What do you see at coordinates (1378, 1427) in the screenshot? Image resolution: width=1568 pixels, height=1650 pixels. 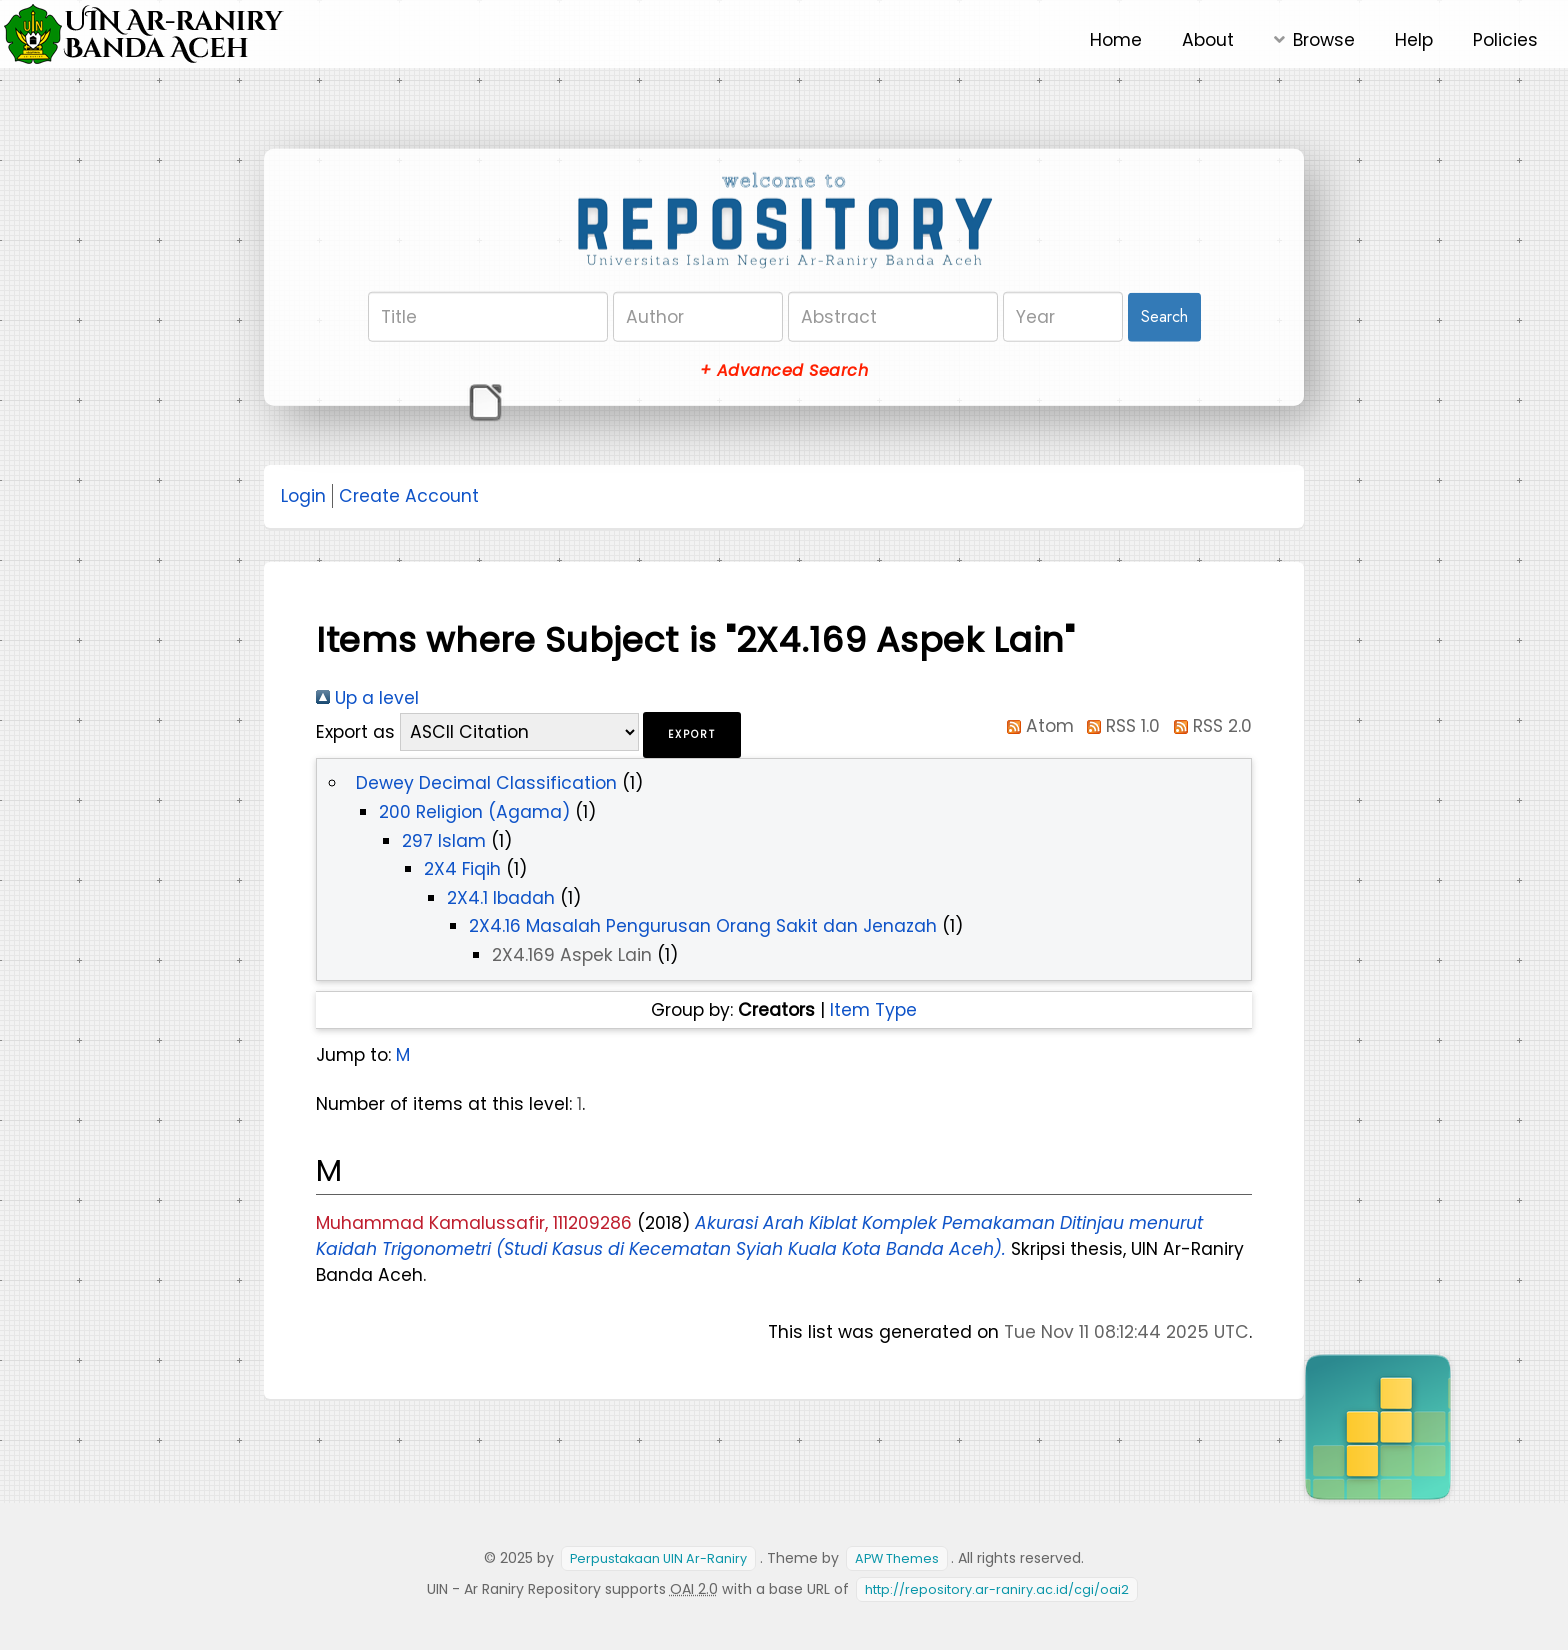 I see `launch quadrapassel tetris-style puzzle game` at bounding box center [1378, 1427].